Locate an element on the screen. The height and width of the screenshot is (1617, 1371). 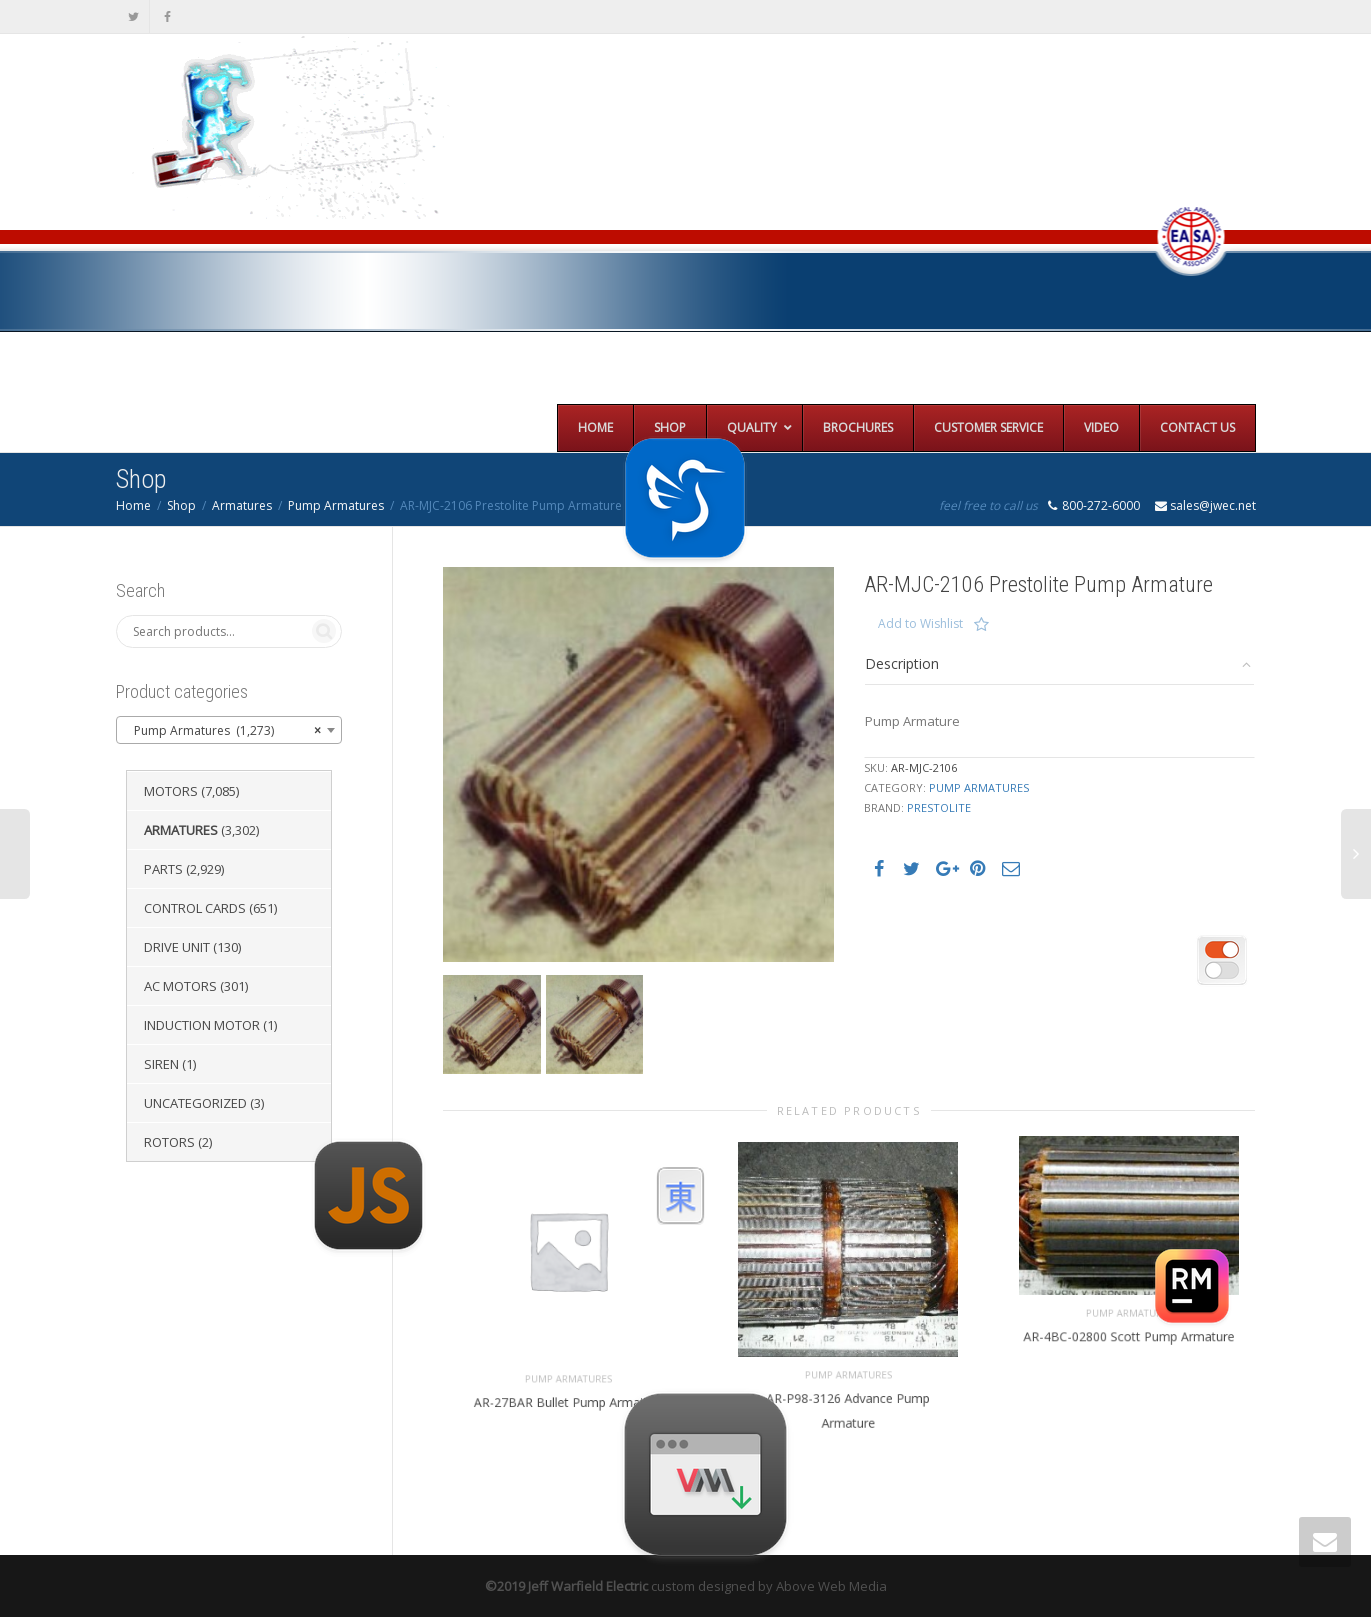
launch the GNOME Mahjongg game is located at coordinates (680, 1195).